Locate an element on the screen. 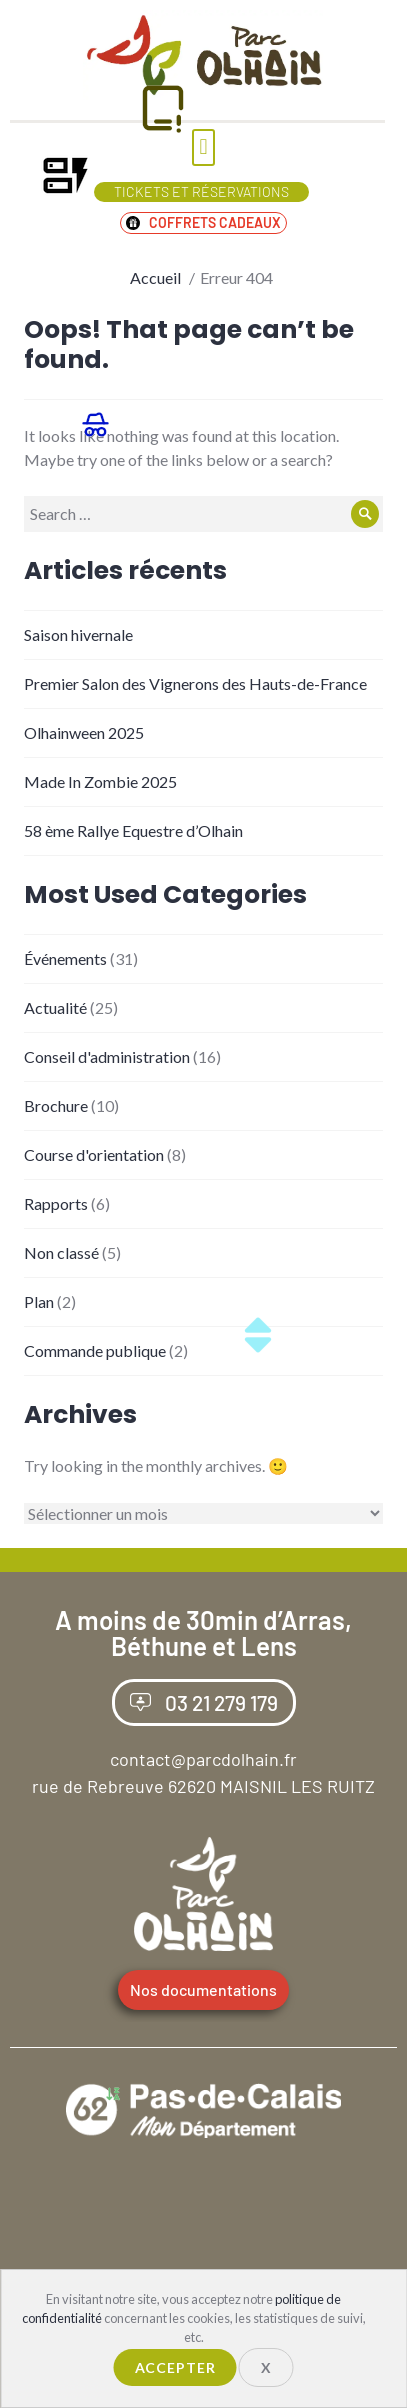  sort items alphabetically in descending order (Z to A) is located at coordinates (113, 2094).